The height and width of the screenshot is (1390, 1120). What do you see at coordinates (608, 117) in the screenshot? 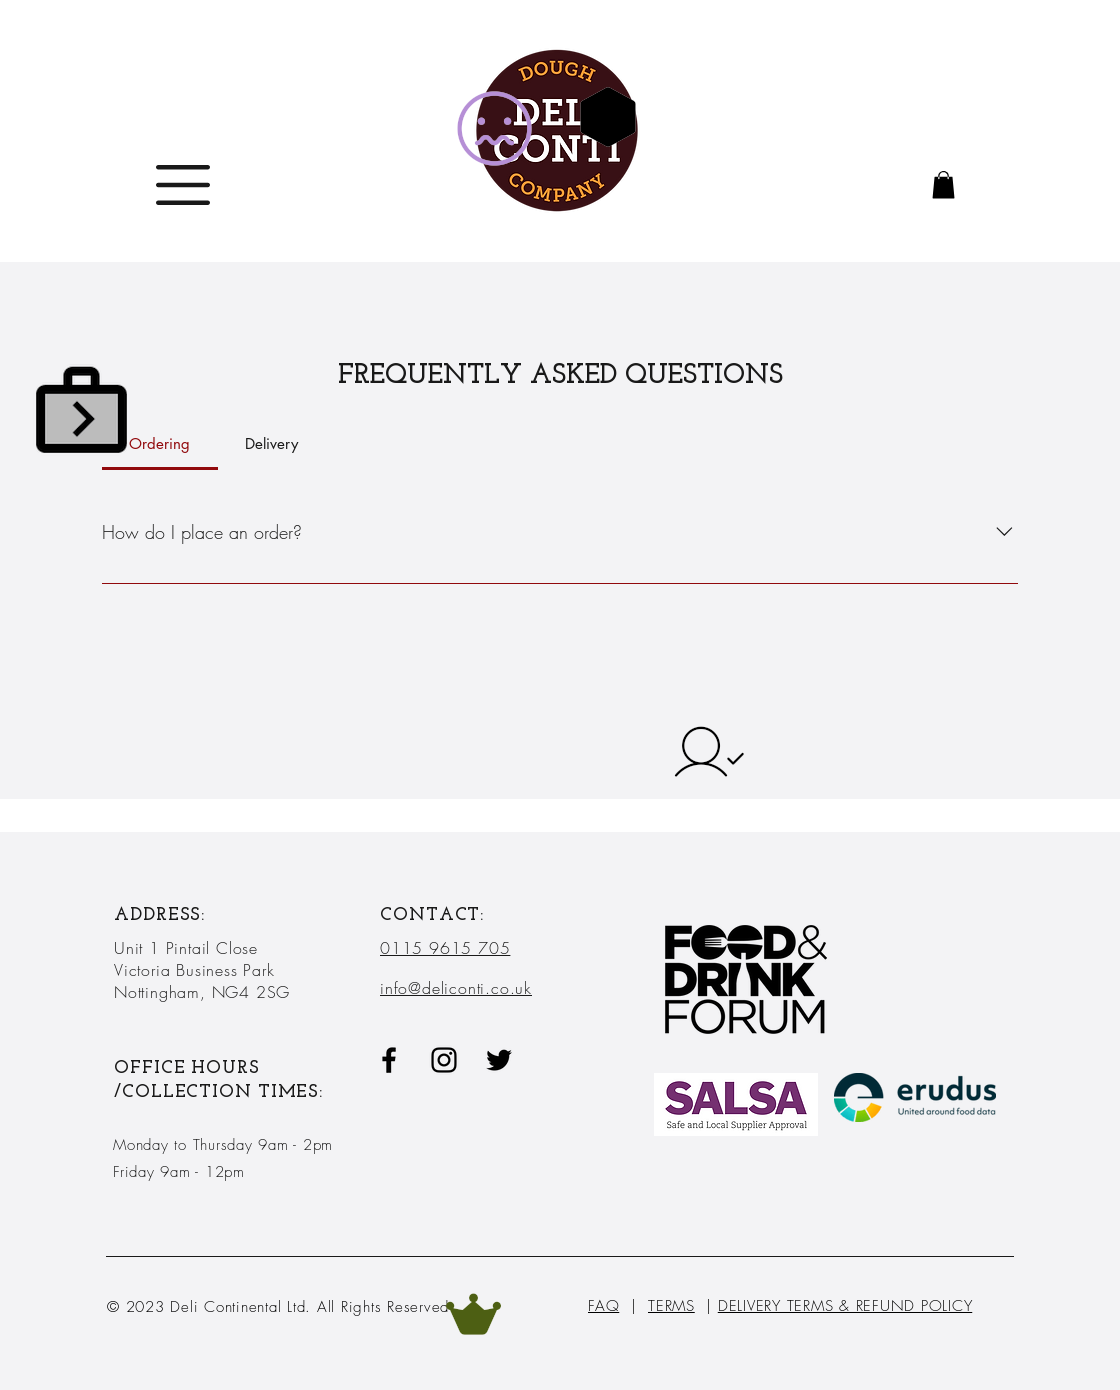
I see `indicates a category or tag grouping` at bounding box center [608, 117].